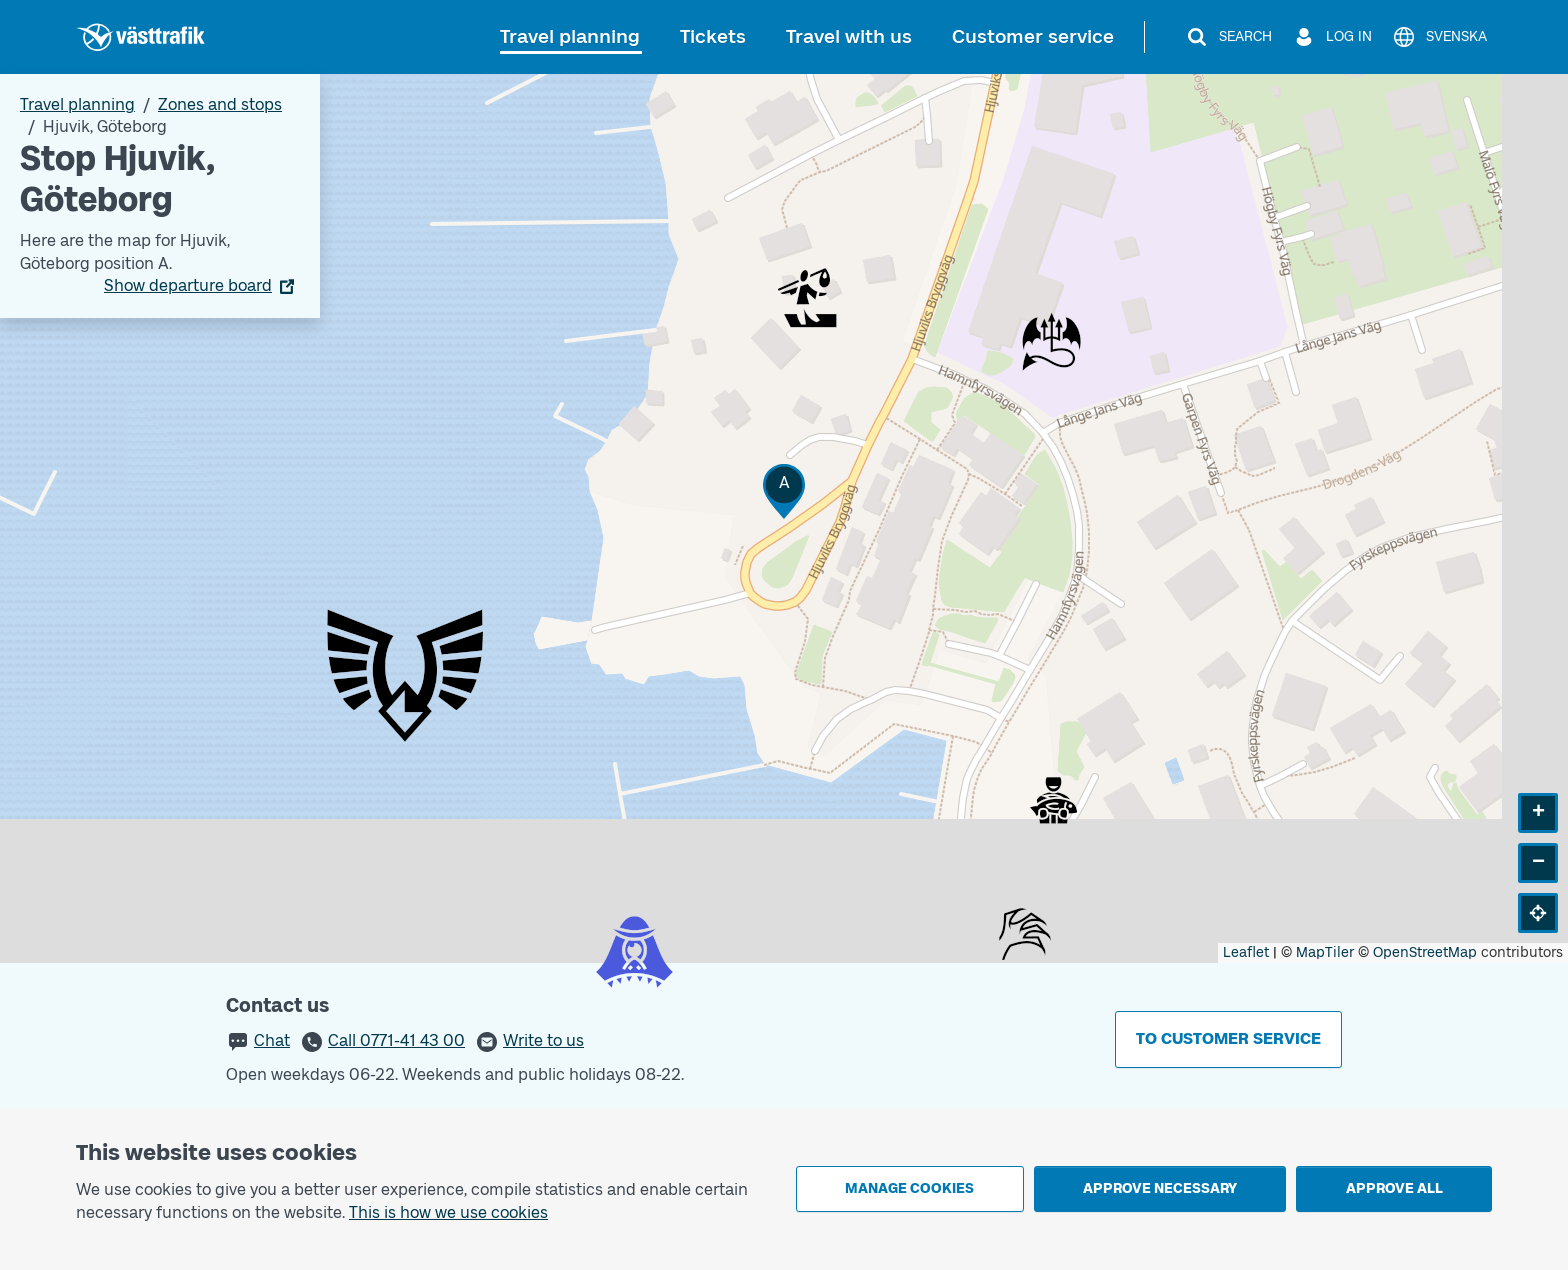 This screenshot has height=1270, width=1568. I want to click on select the cyclops character or creature, so click(634, 955).